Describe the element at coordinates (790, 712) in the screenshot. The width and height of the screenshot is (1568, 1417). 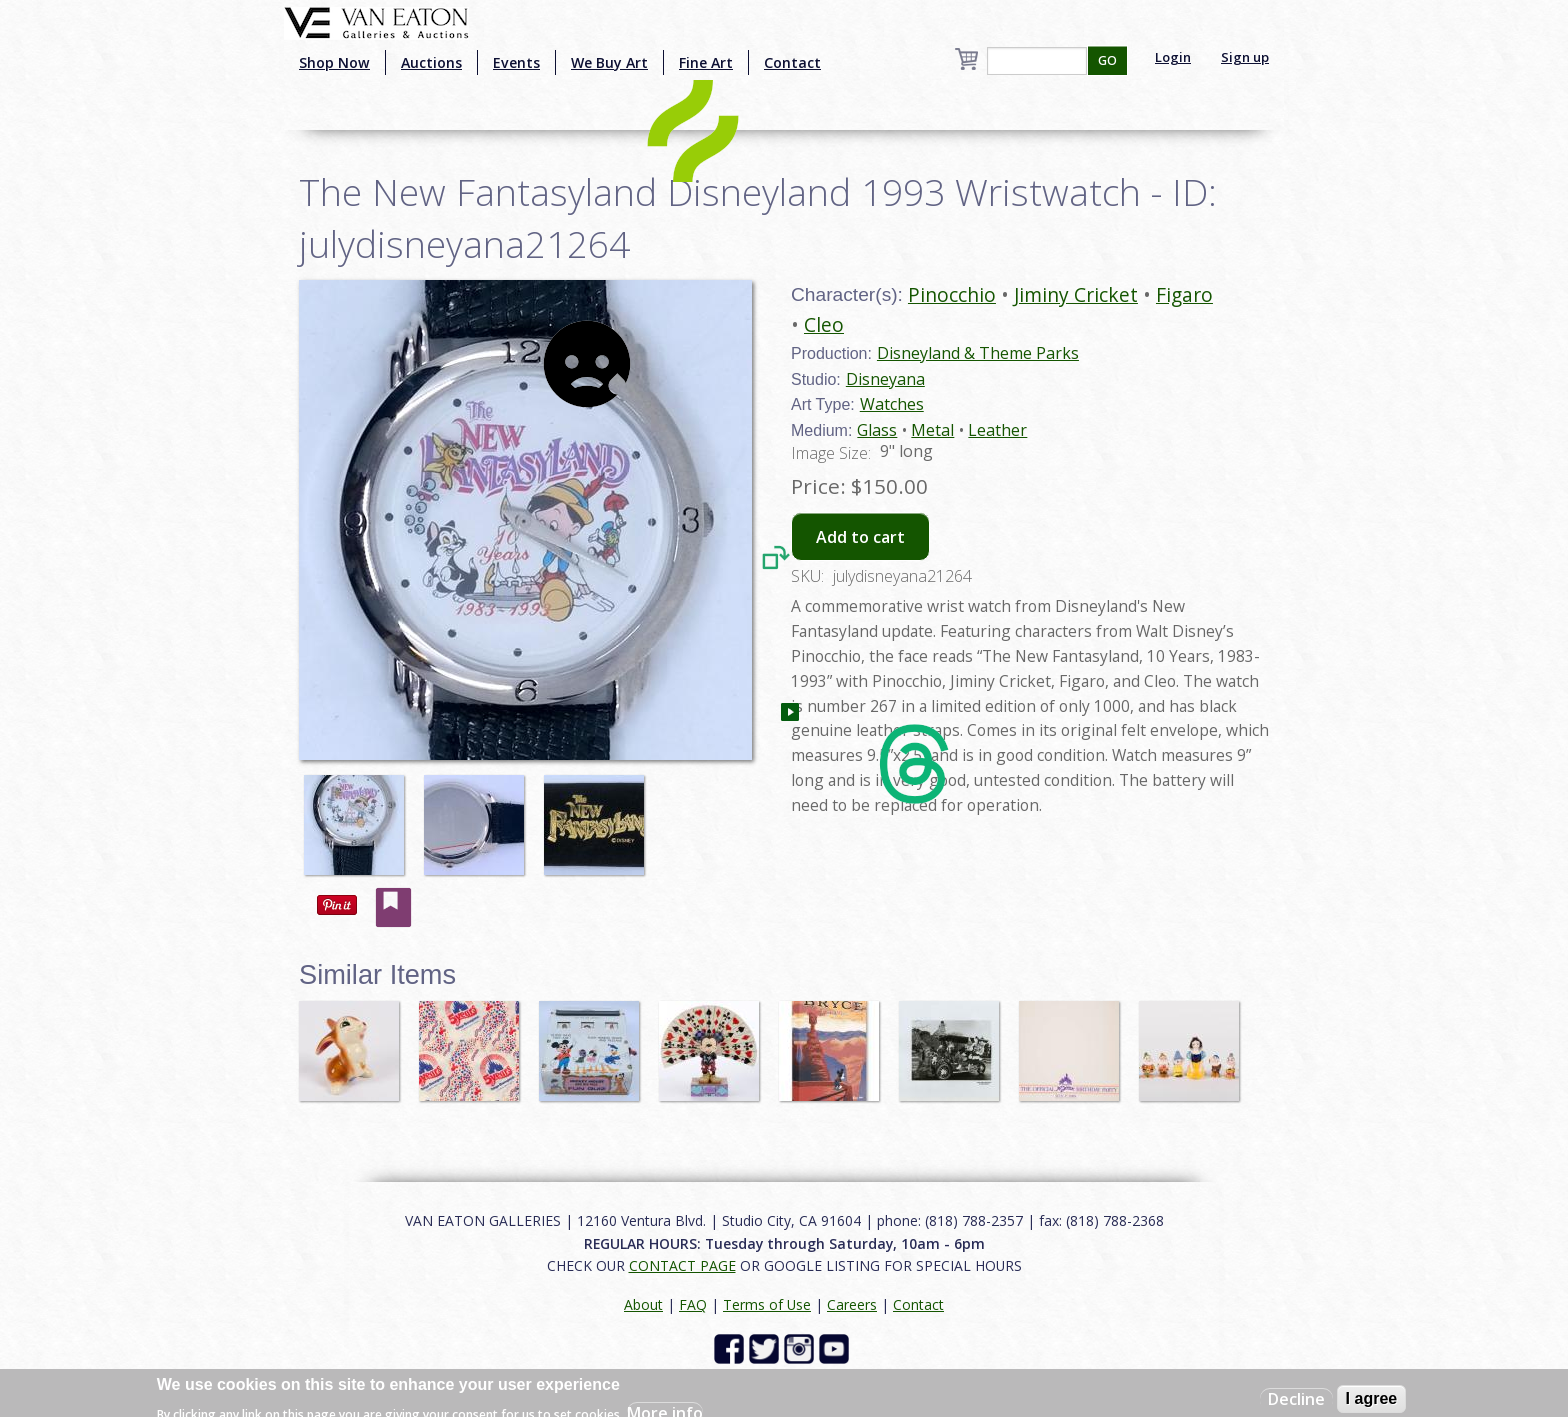
I see `play video content` at that location.